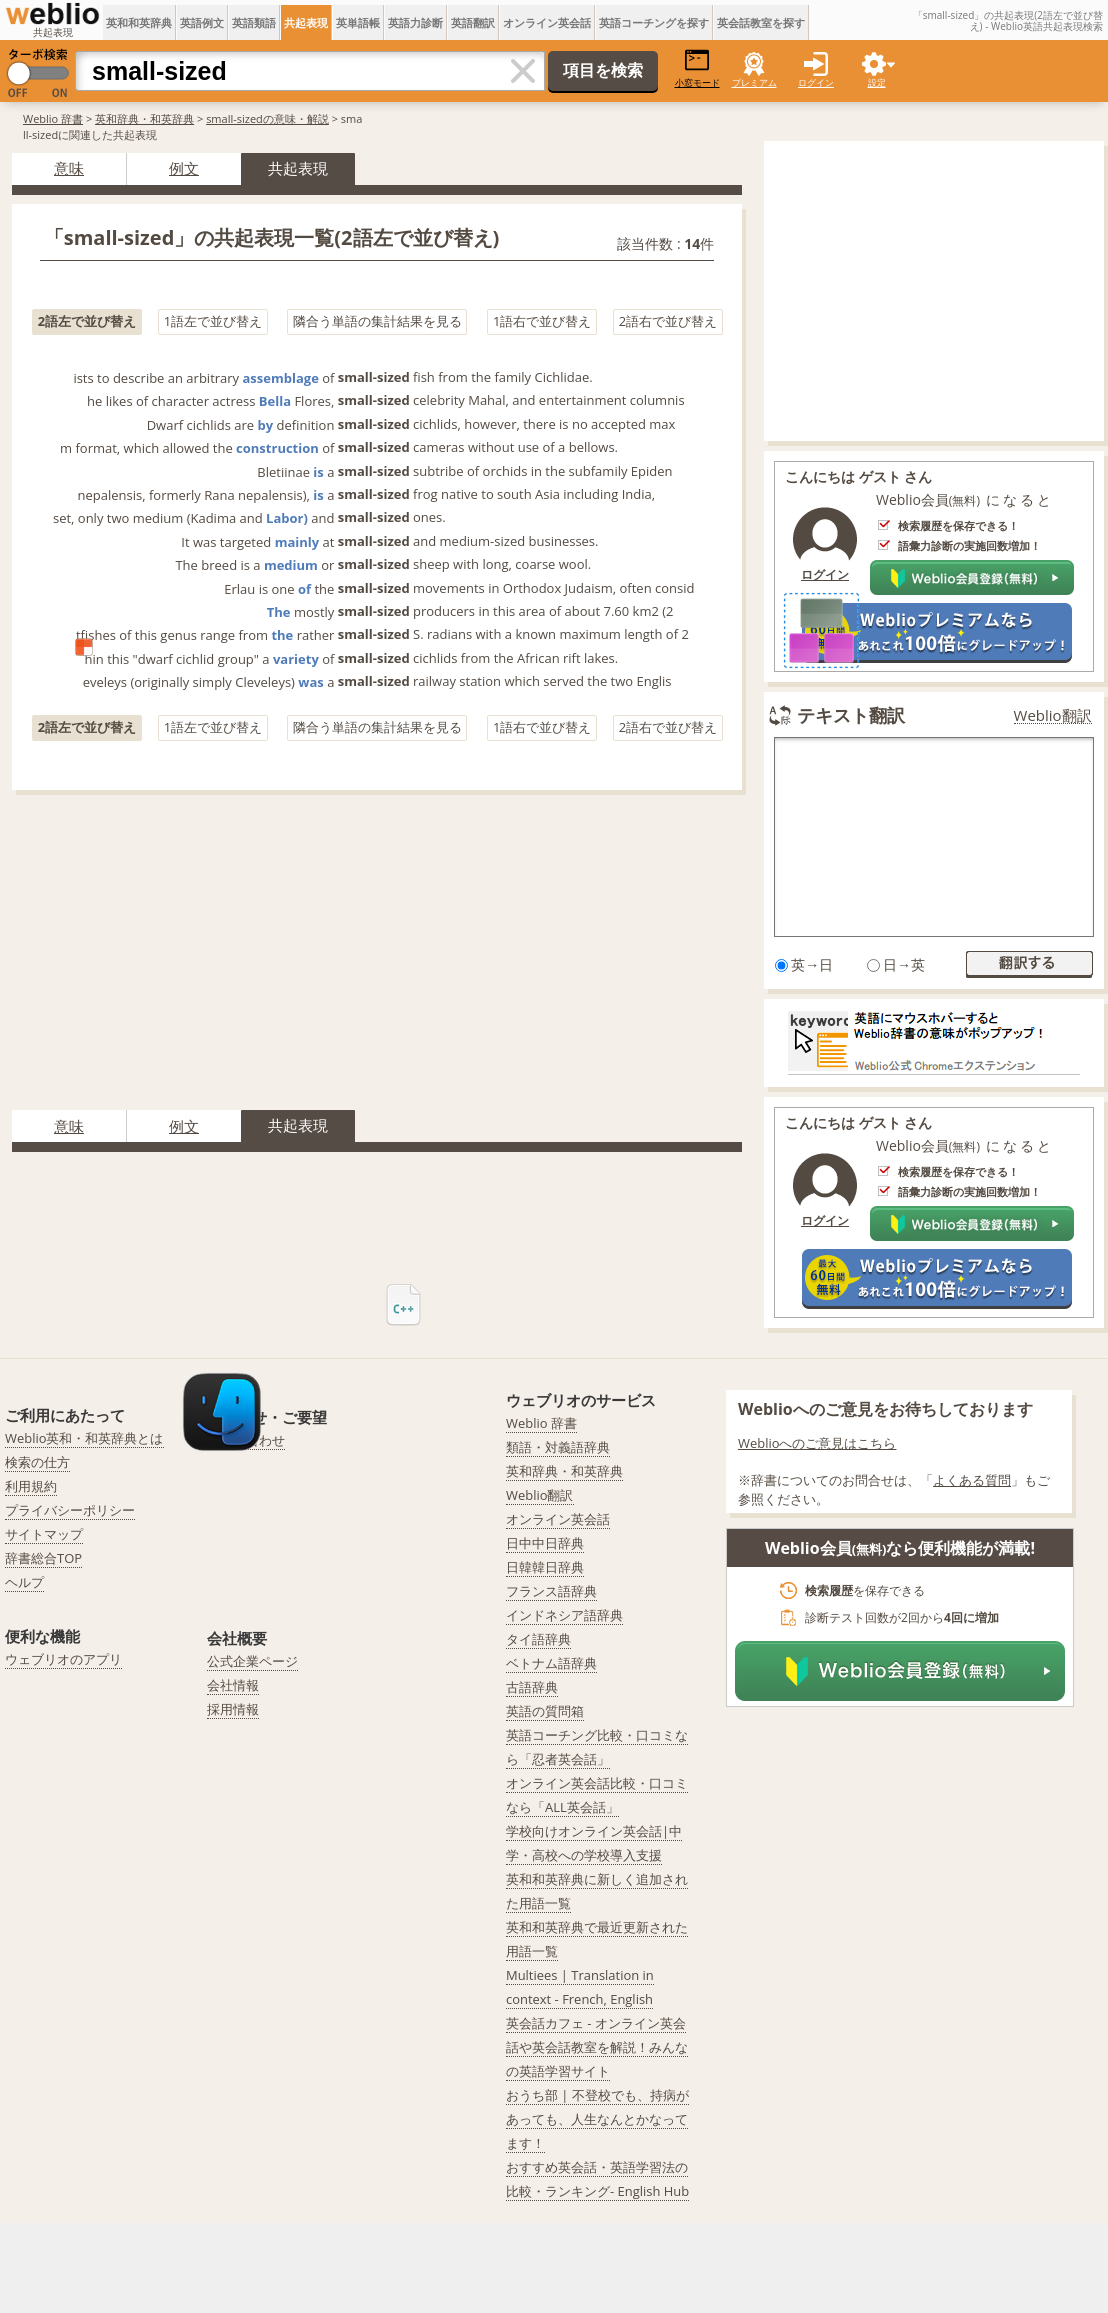  Describe the element at coordinates (84, 647) in the screenshot. I see `switch to the bottom-right workspace` at that location.